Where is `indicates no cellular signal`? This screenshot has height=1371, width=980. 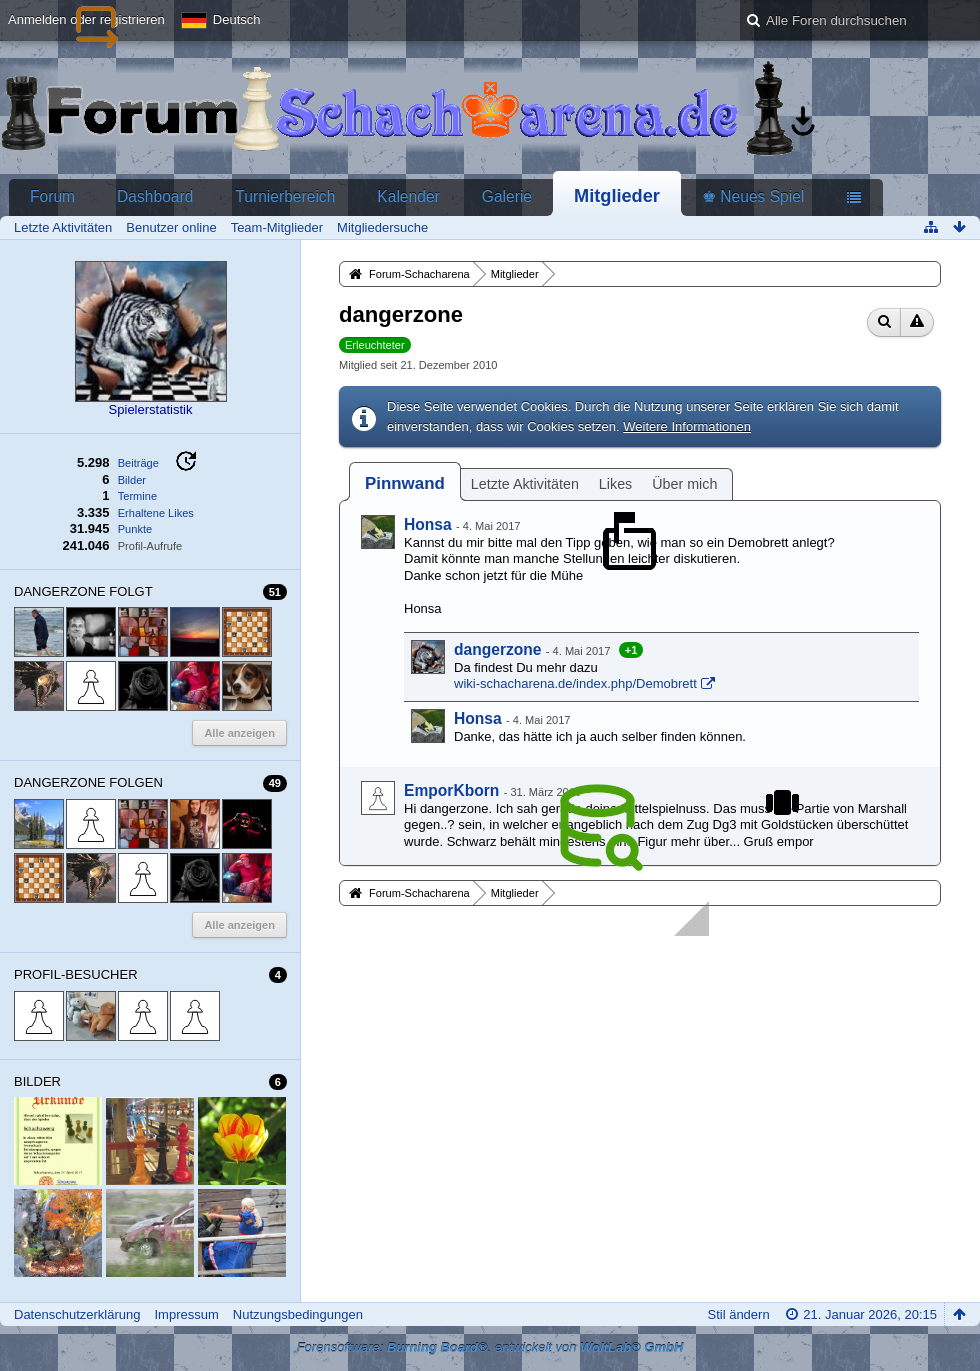 indicates no cellular signal is located at coordinates (691, 918).